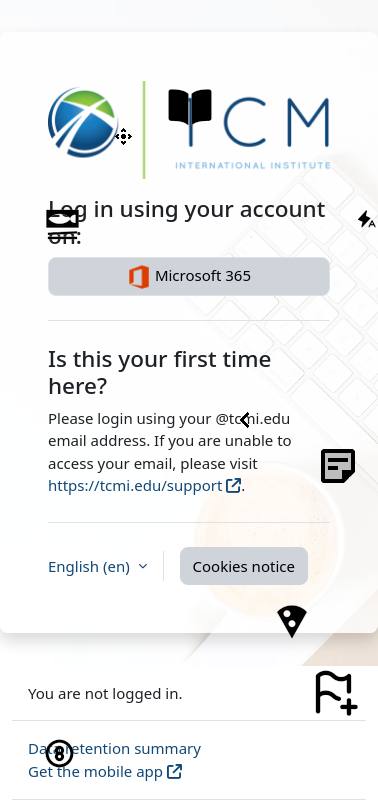 This screenshot has height=800, width=378. Describe the element at coordinates (333, 691) in the screenshot. I see `add a new flag or bookmark` at that location.